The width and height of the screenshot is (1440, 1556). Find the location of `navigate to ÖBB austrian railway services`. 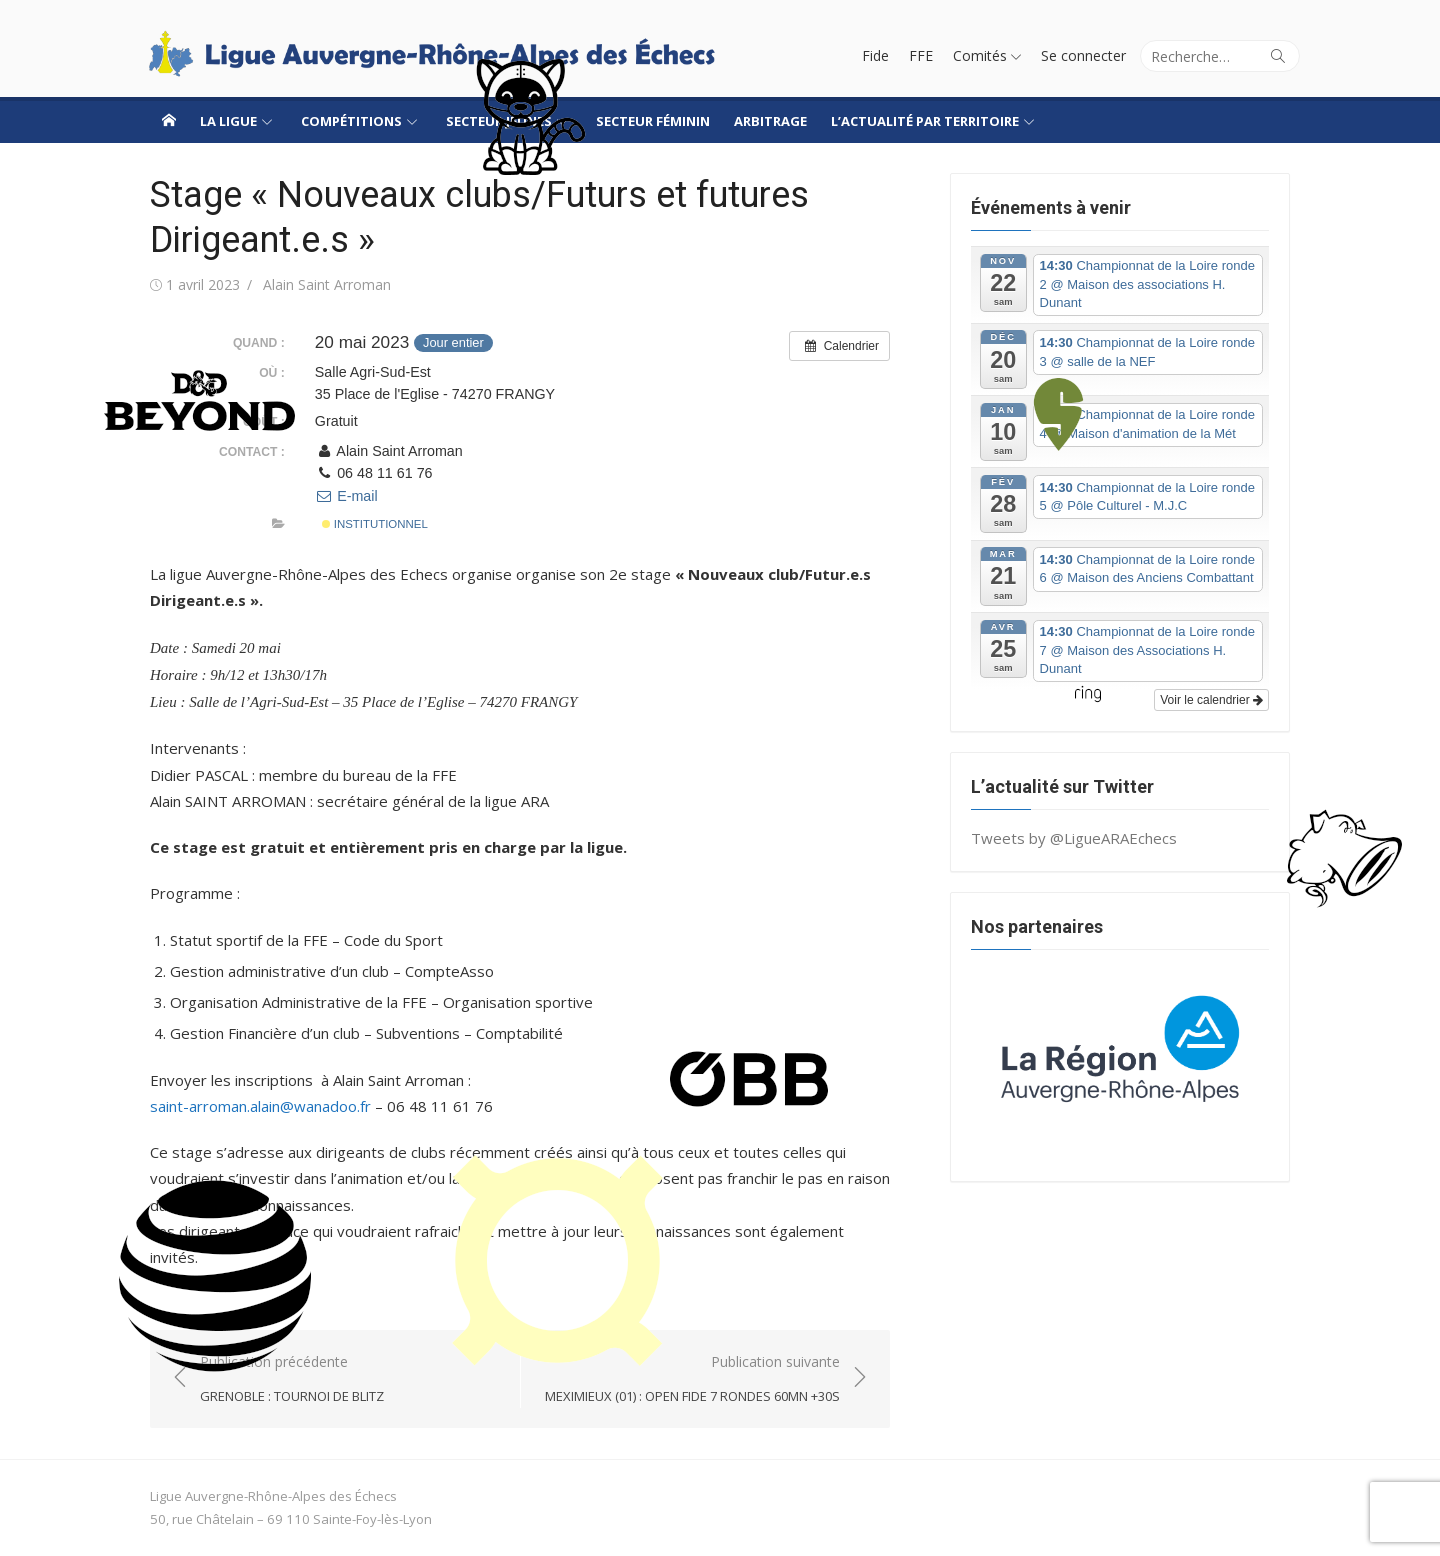

navigate to ÖBB austrian railway services is located at coordinates (749, 1079).